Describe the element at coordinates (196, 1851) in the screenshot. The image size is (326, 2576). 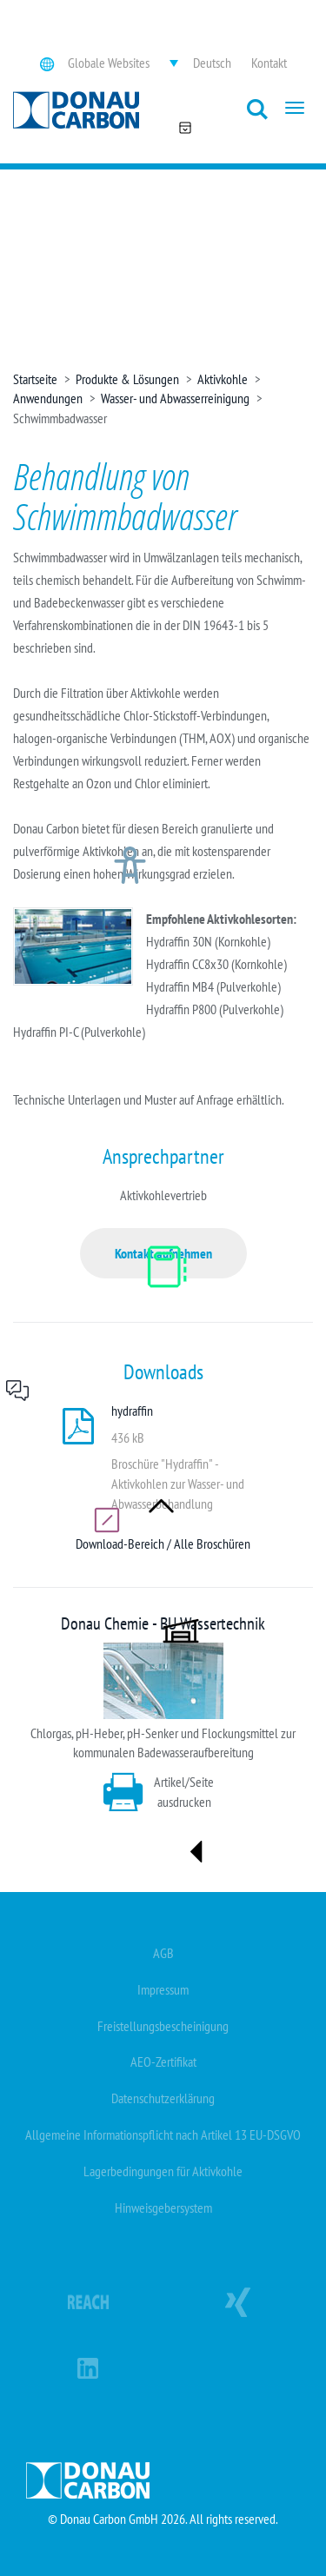
I see `navigate back to the previous screen` at that location.